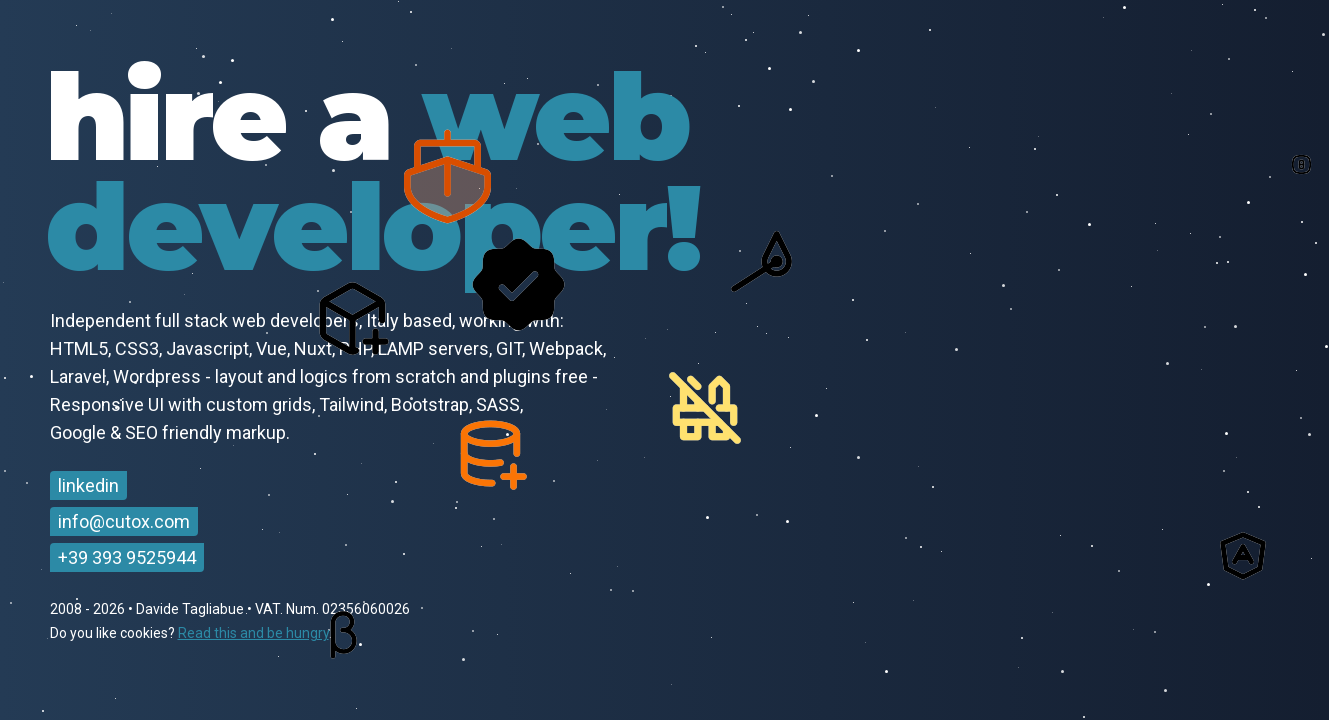 The image size is (1329, 720). What do you see at coordinates (761, 261) in the screenshot?
I see `ignite or start a fire feature` at bounding box center [761, 261].